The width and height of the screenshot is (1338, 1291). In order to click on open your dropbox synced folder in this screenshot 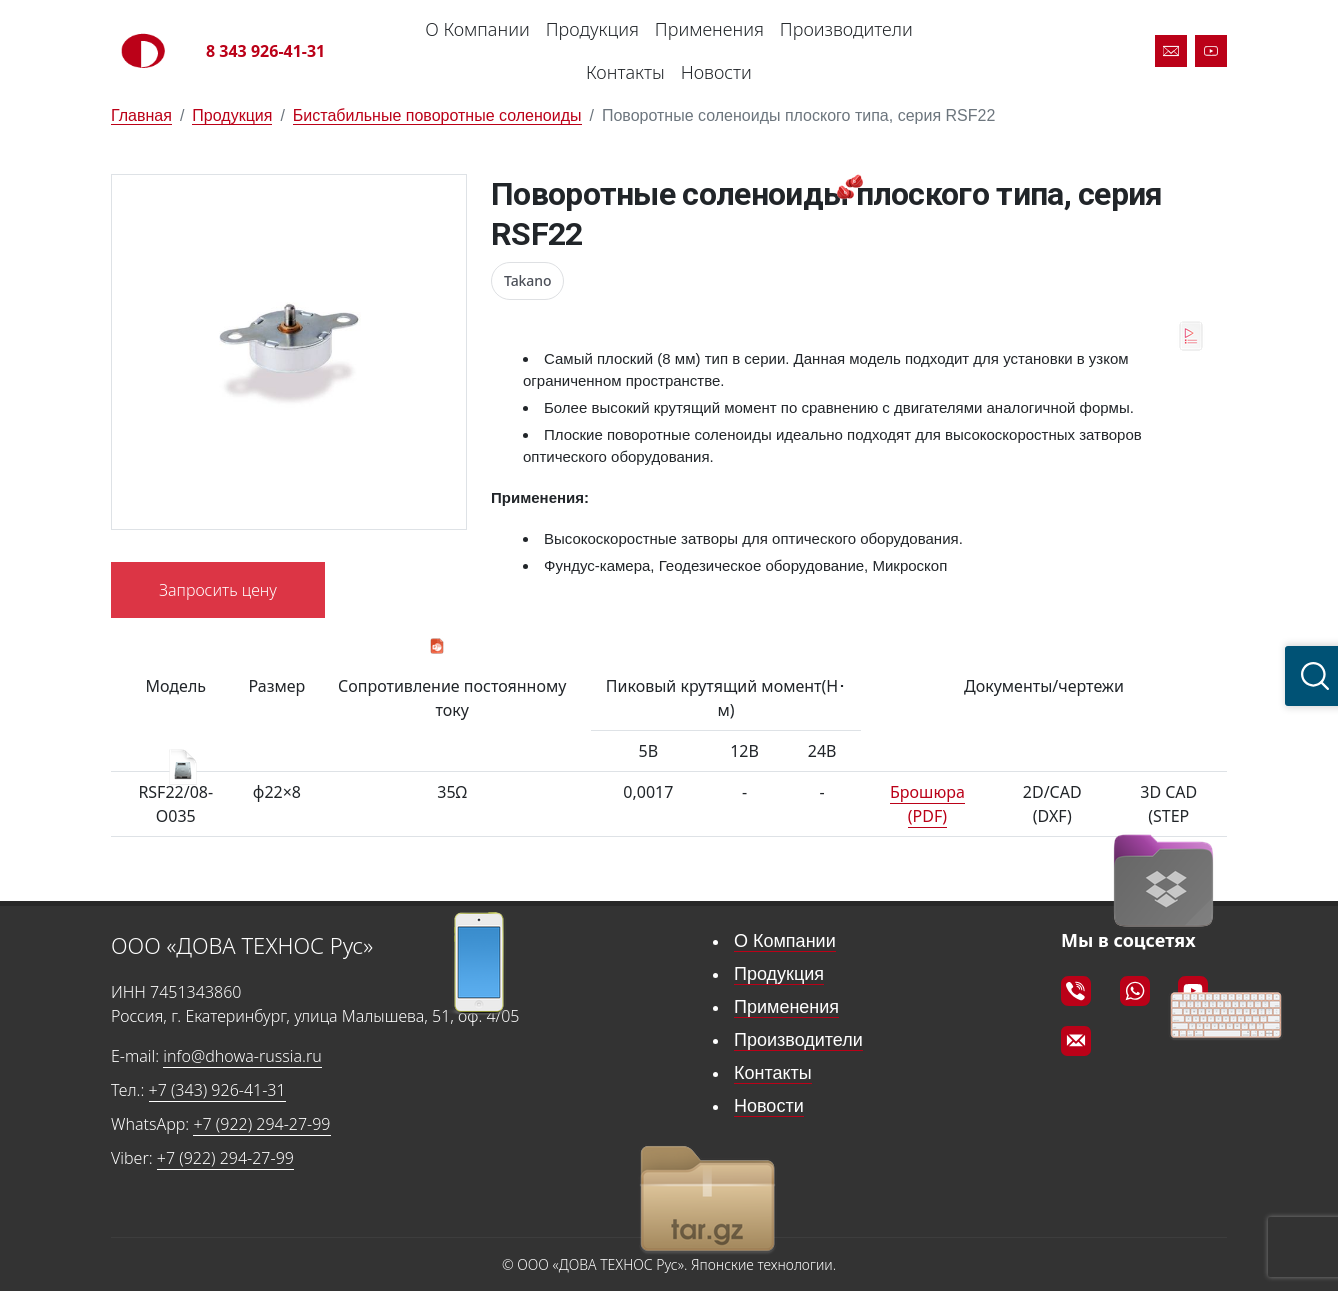, I will do `click(1163, 880)`.